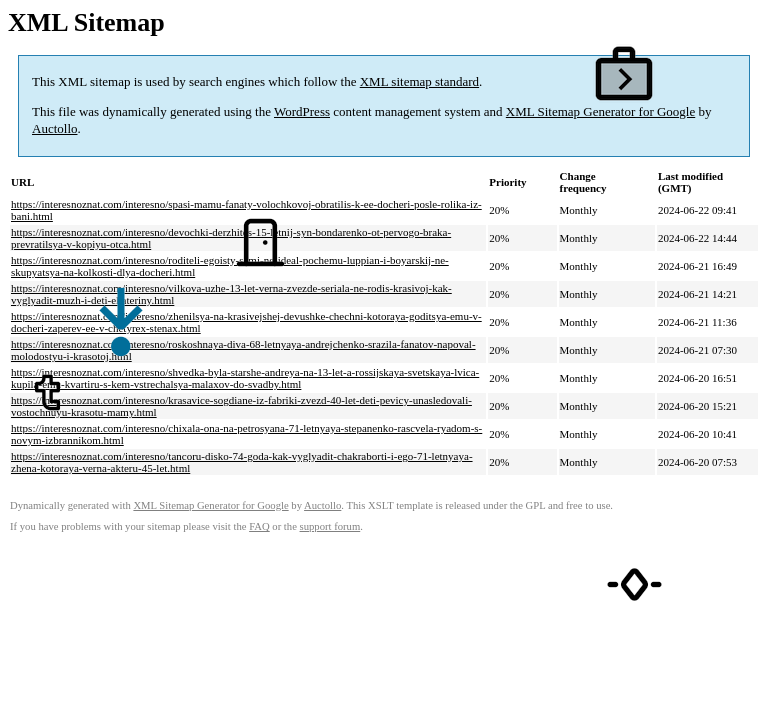  Describe the element at coordinates (47, 392) in the screenshot. I see `open tumblr app` at that location.